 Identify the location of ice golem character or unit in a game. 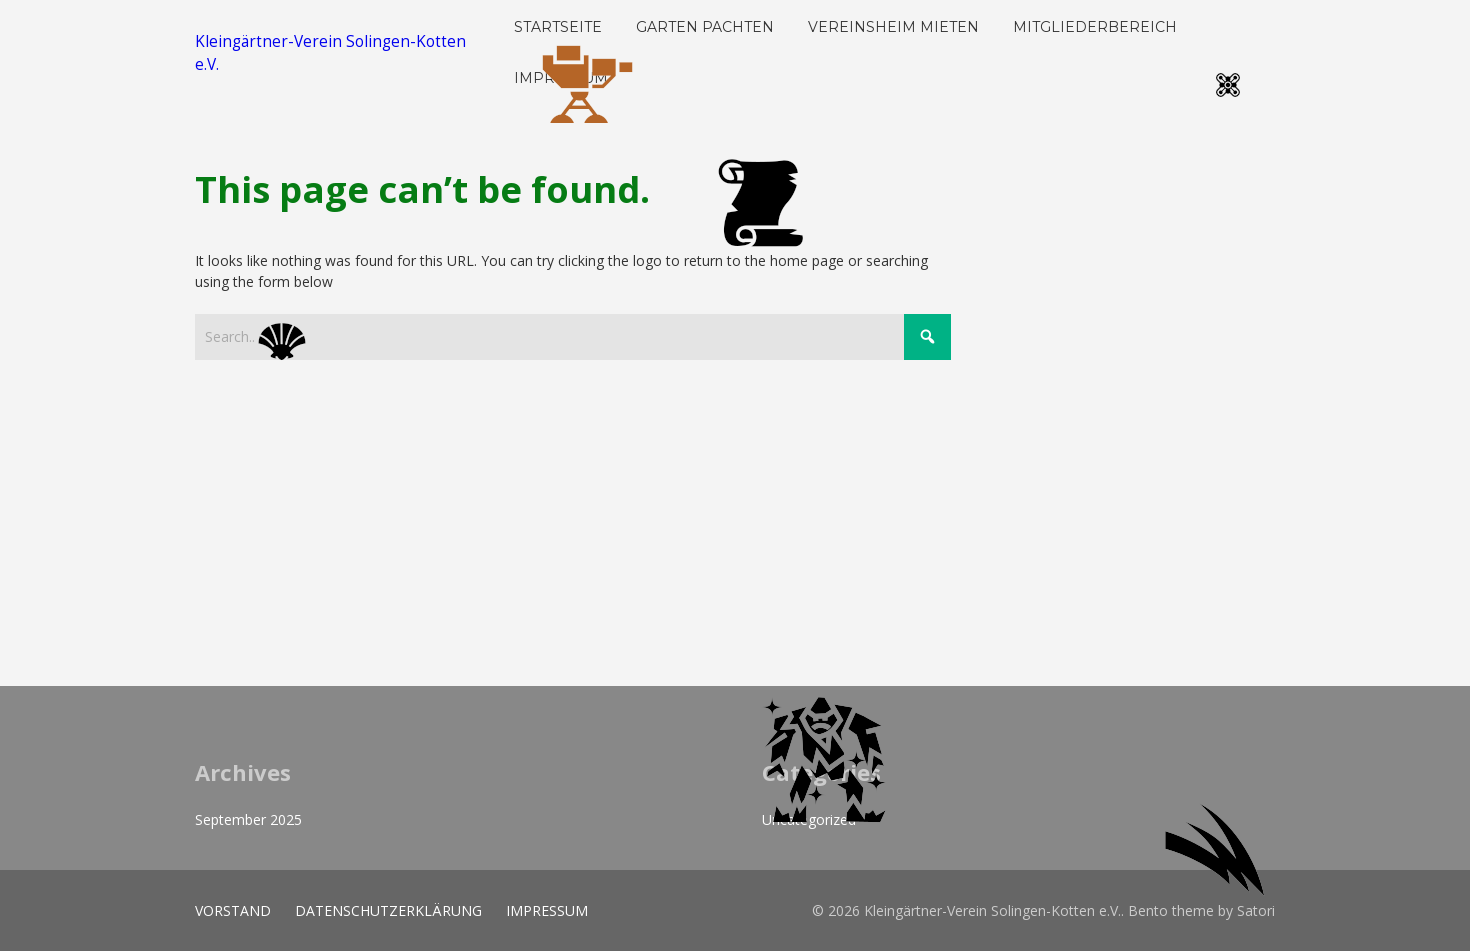
(824, 759).